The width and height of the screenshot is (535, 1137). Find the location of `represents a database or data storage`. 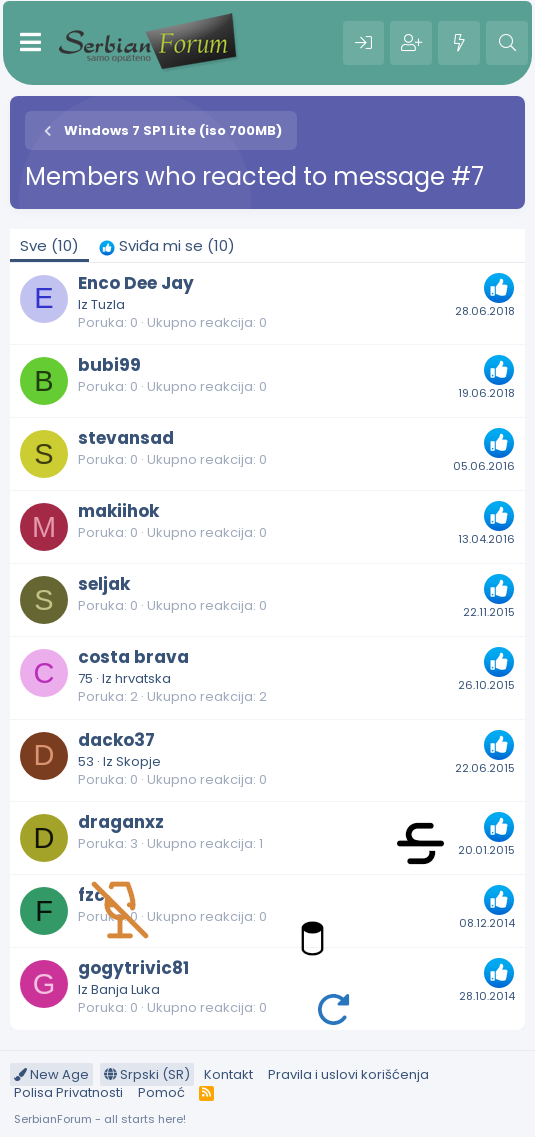

represents a database or data storage is located at coordinates (312, 938).